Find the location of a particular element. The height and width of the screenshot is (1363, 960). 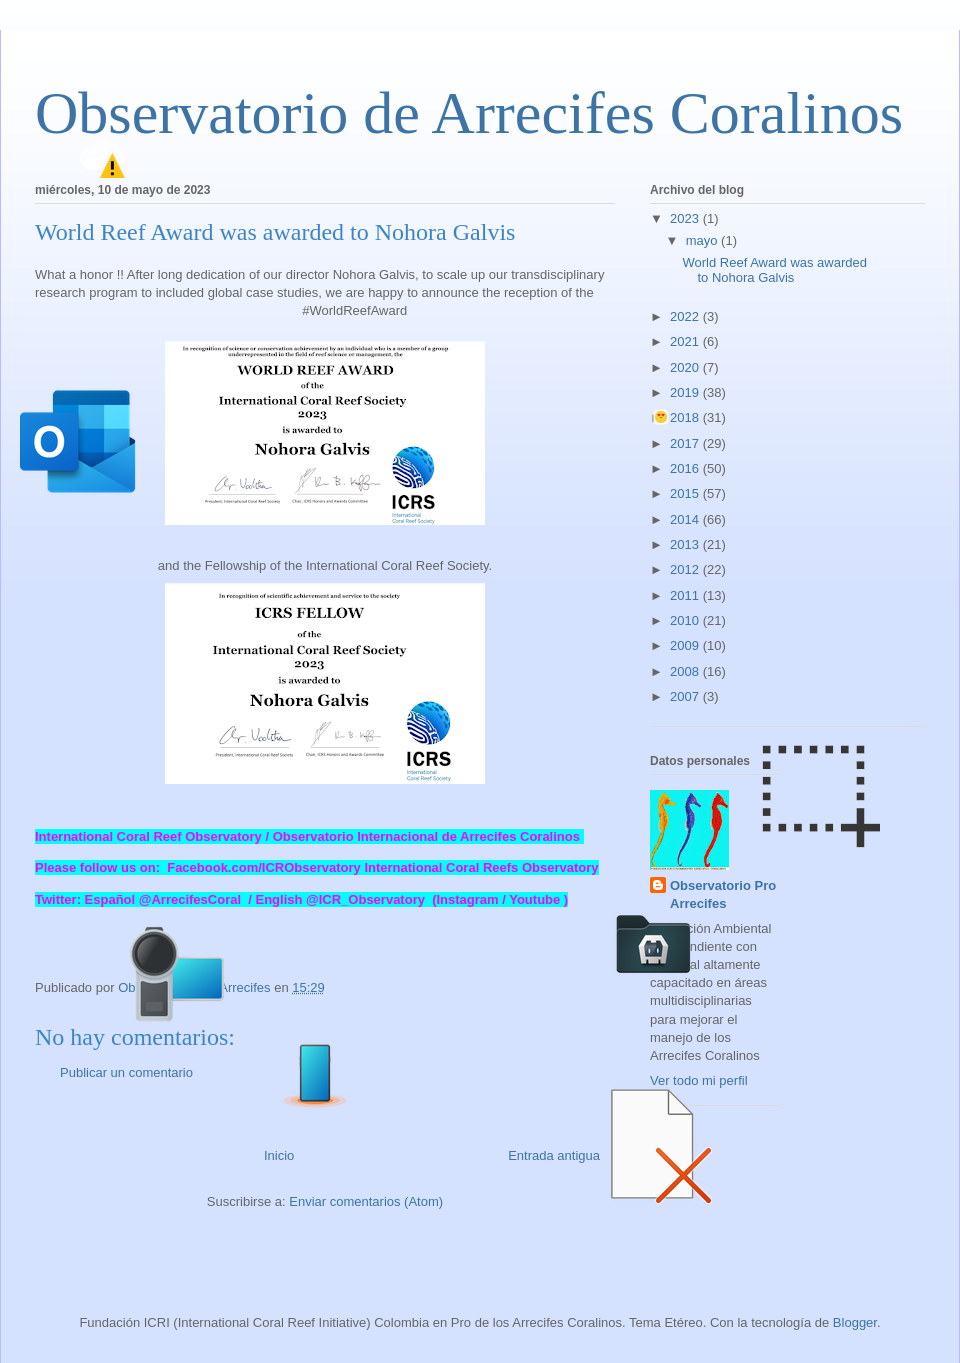

open Microsoft Outlook email app is located at coordinates (78, 441).